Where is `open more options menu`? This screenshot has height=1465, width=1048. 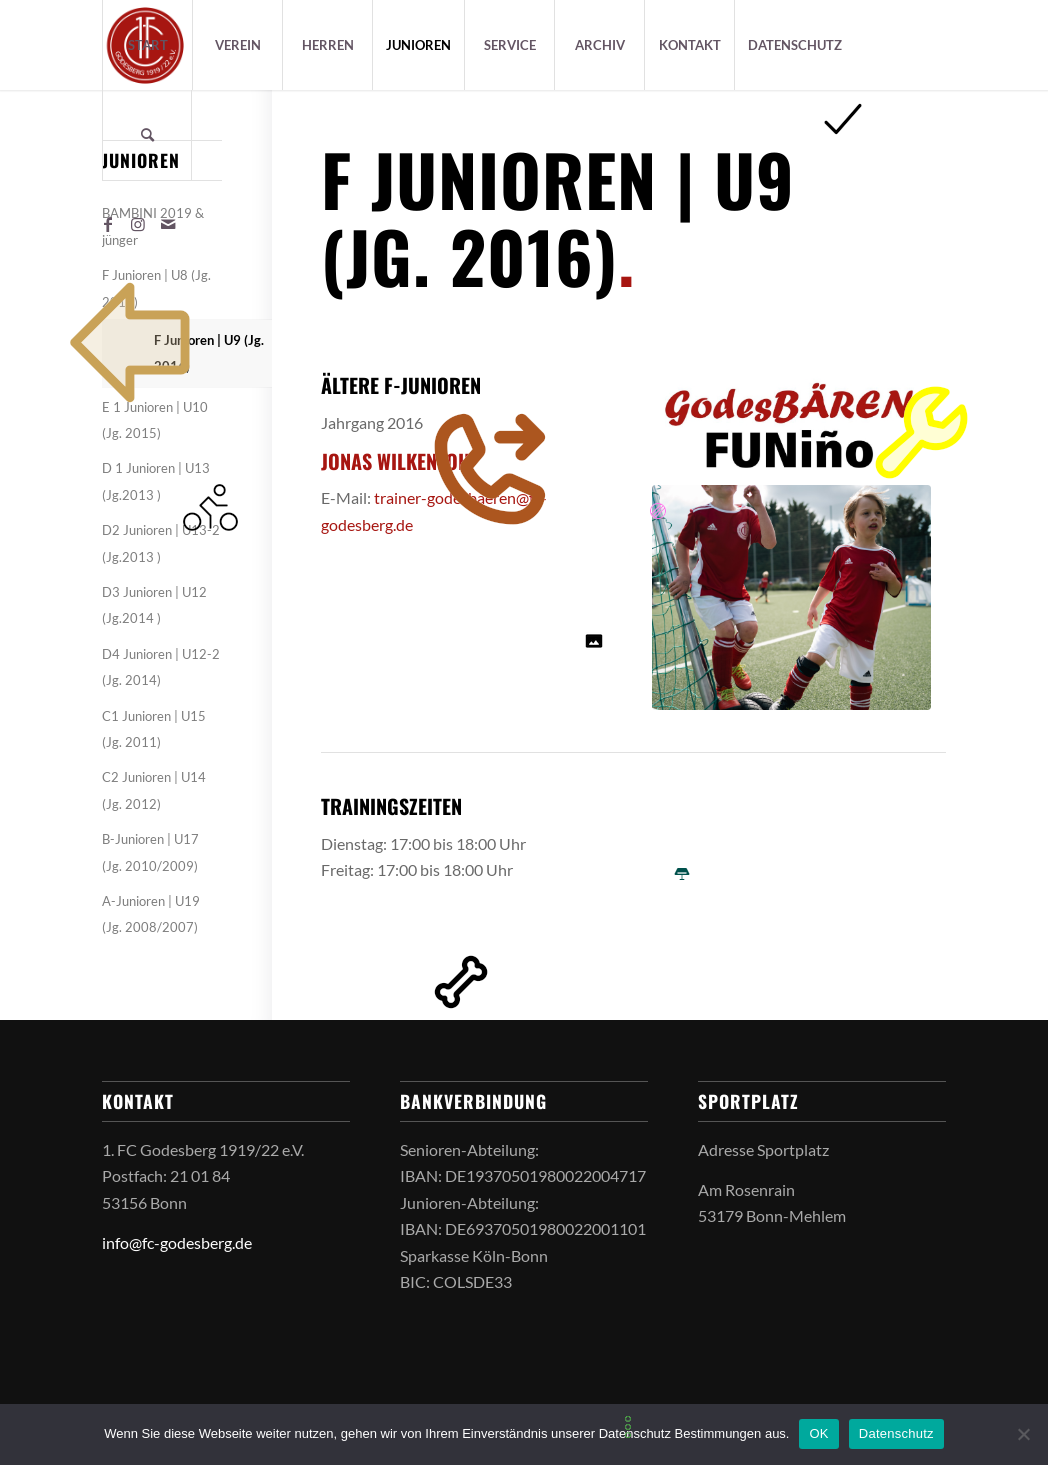
open more options menu is located at coordinates (628, 1427).